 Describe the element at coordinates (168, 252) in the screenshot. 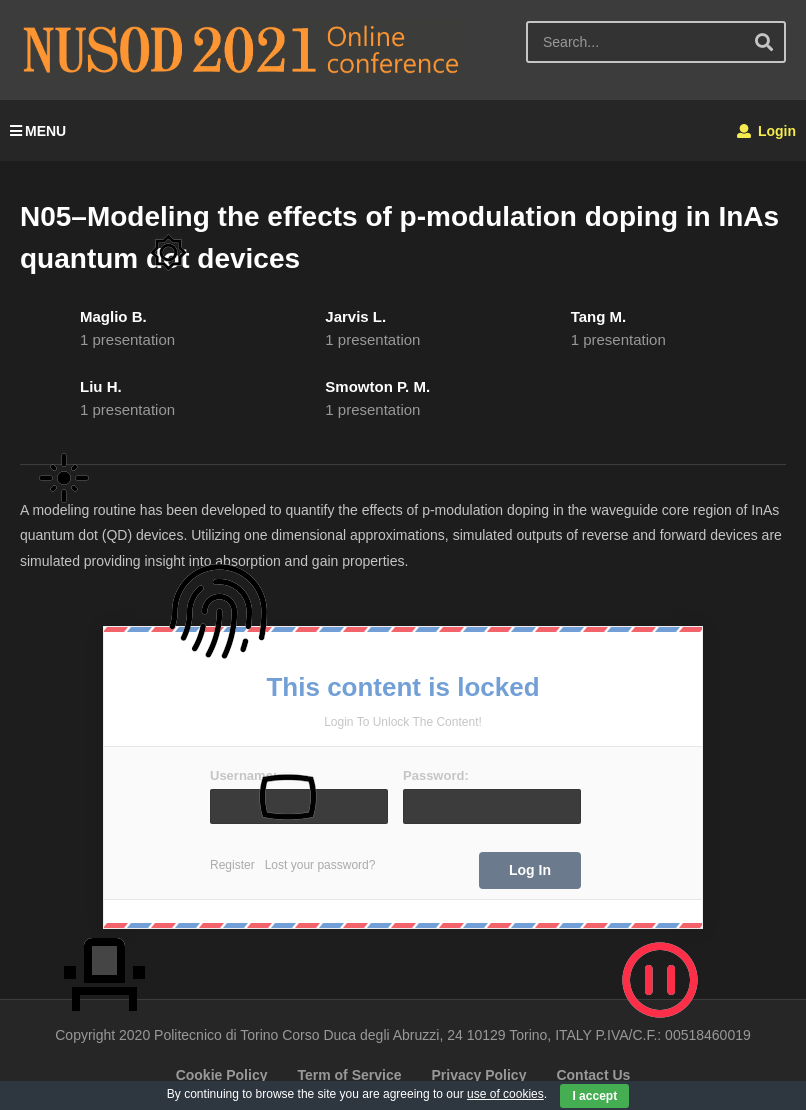

I see `adjust screen brightness settings` at that location.